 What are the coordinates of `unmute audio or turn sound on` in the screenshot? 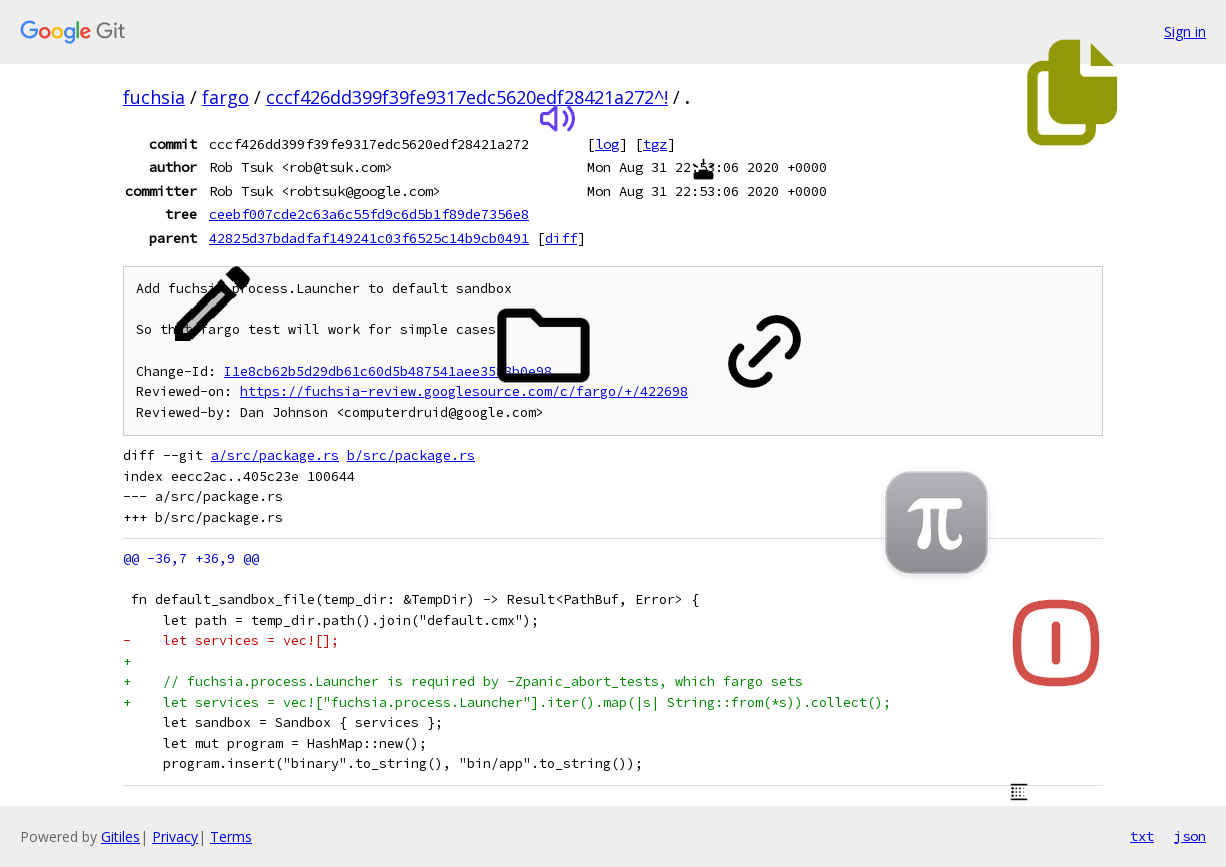 It's located at (557, 118).